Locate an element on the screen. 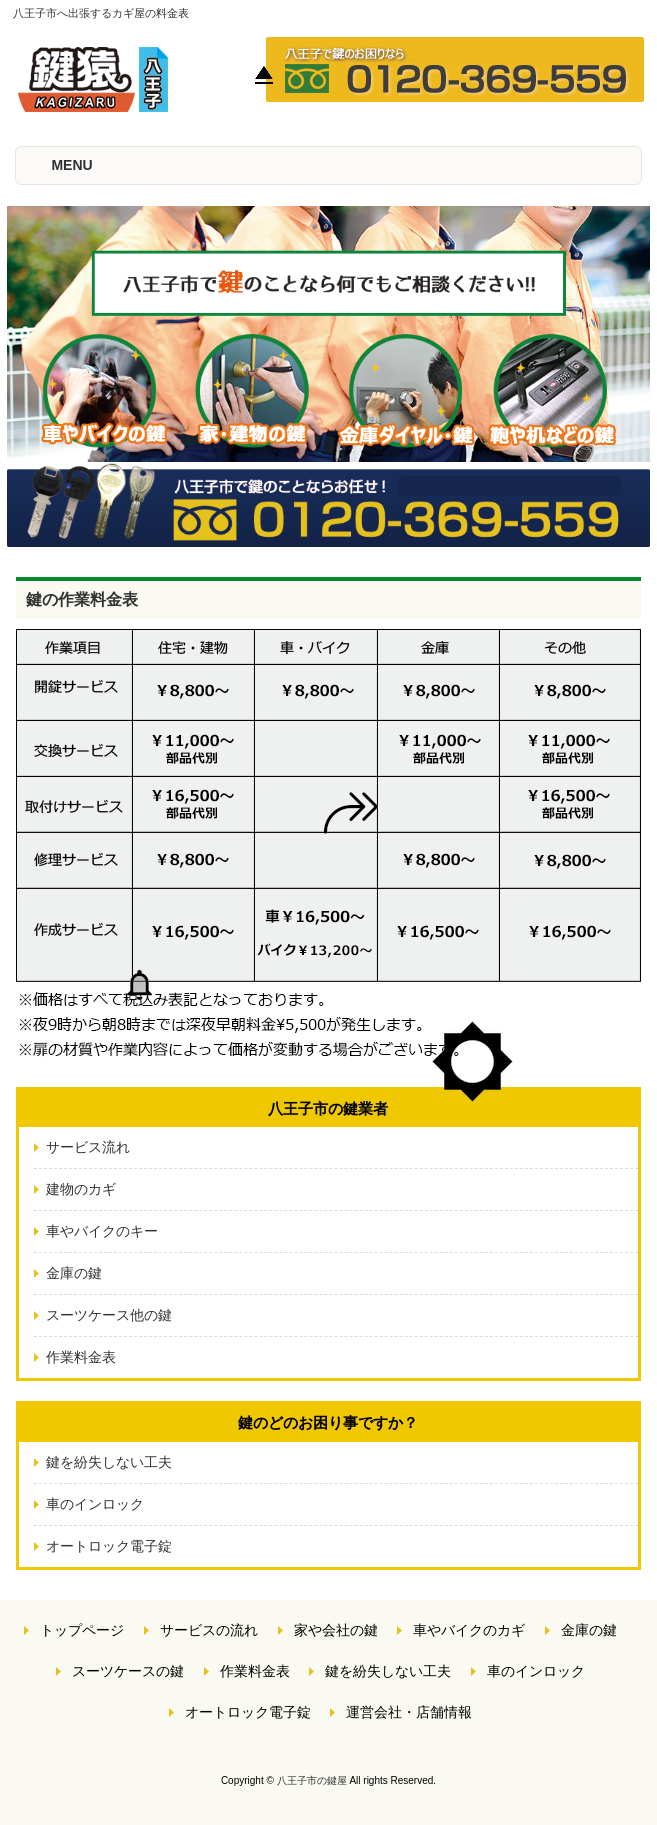  eject removable media or disc is located at coordinates (264, 75).